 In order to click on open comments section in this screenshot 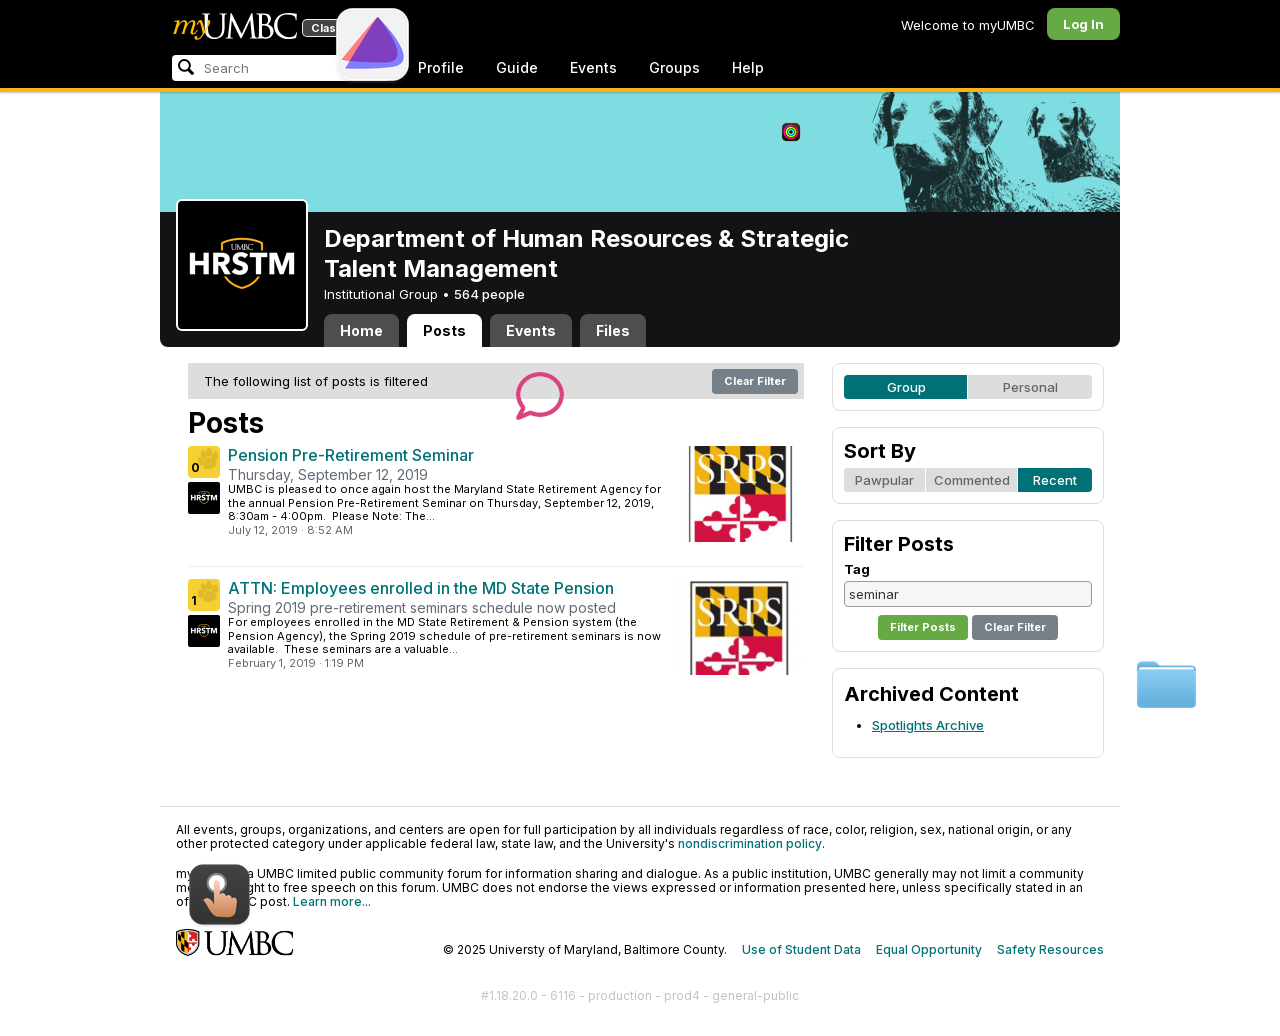, I will do `click(540, 396)`.